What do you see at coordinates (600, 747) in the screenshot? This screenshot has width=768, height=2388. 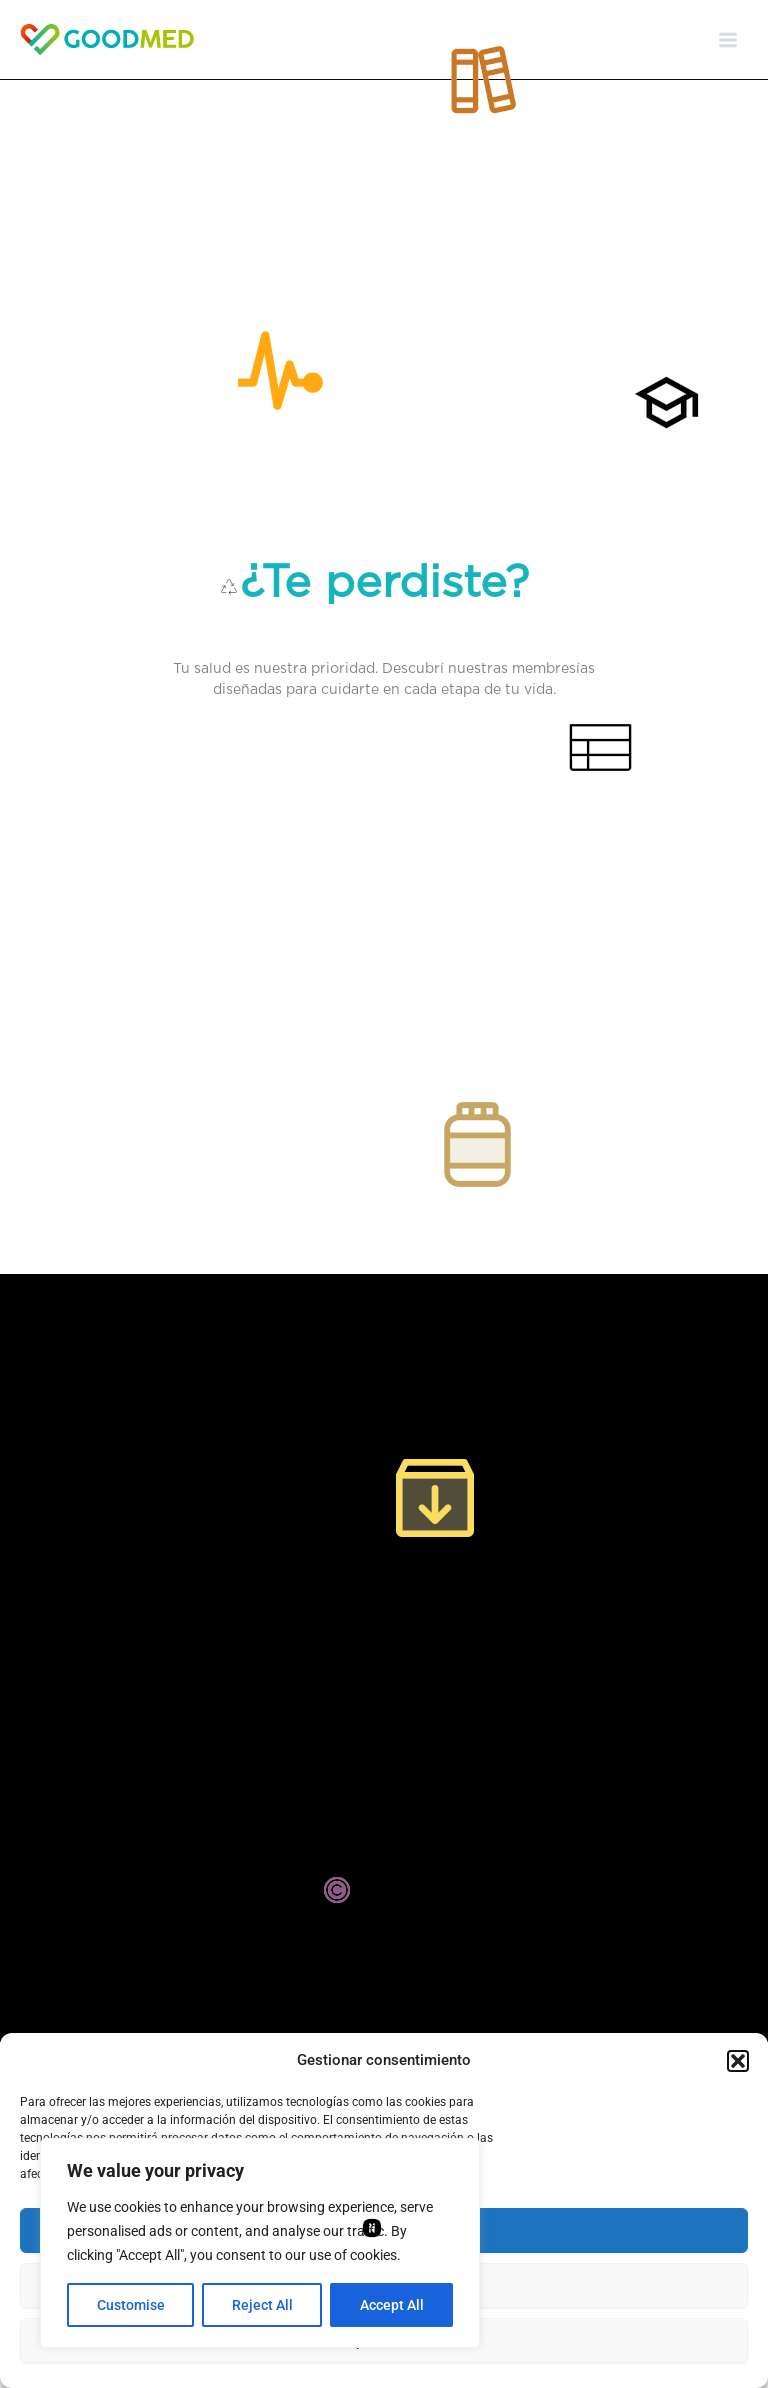 I see `view data in table format` at bounding box center [600, 747].